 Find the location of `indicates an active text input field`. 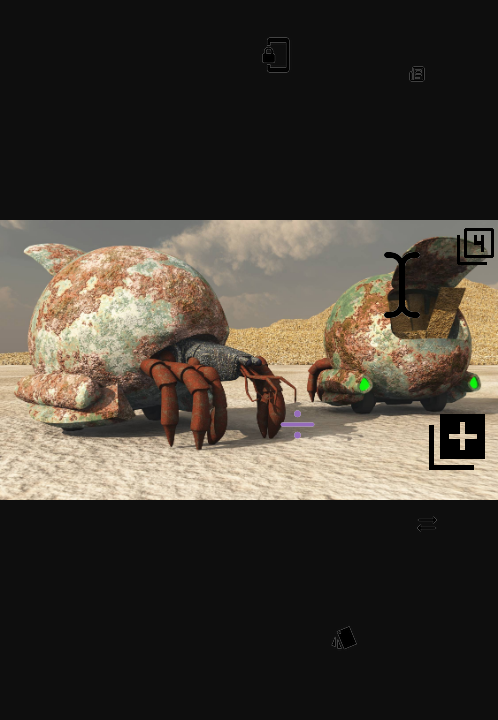

indicates an active text input field is located at coordinates (402, 285).